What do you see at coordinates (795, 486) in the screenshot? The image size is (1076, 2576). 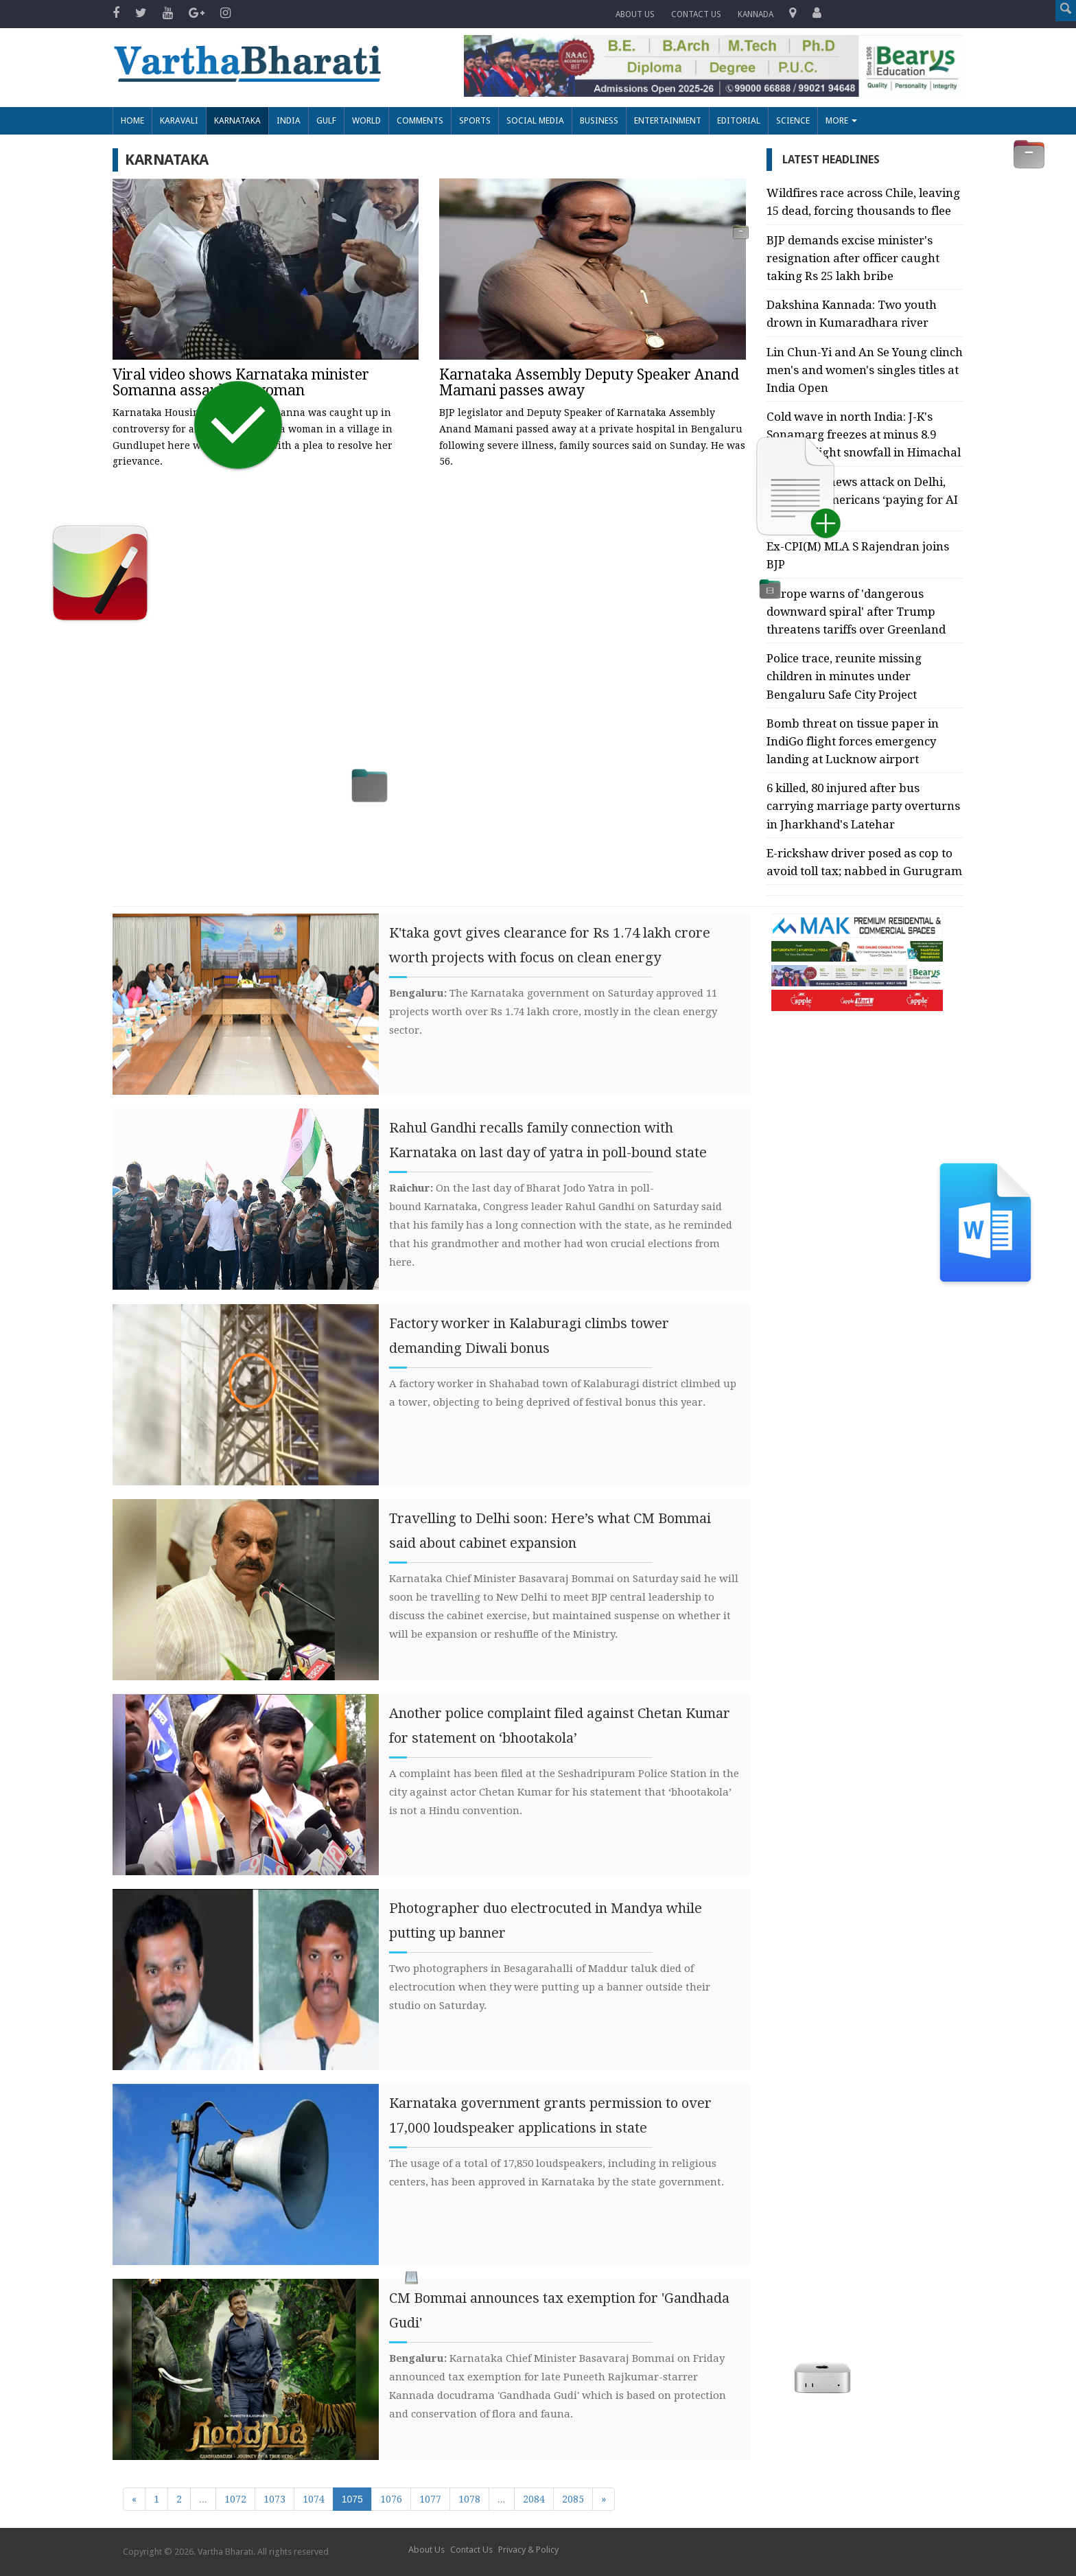 I see `create a new document` at bounding box center [795, 486].